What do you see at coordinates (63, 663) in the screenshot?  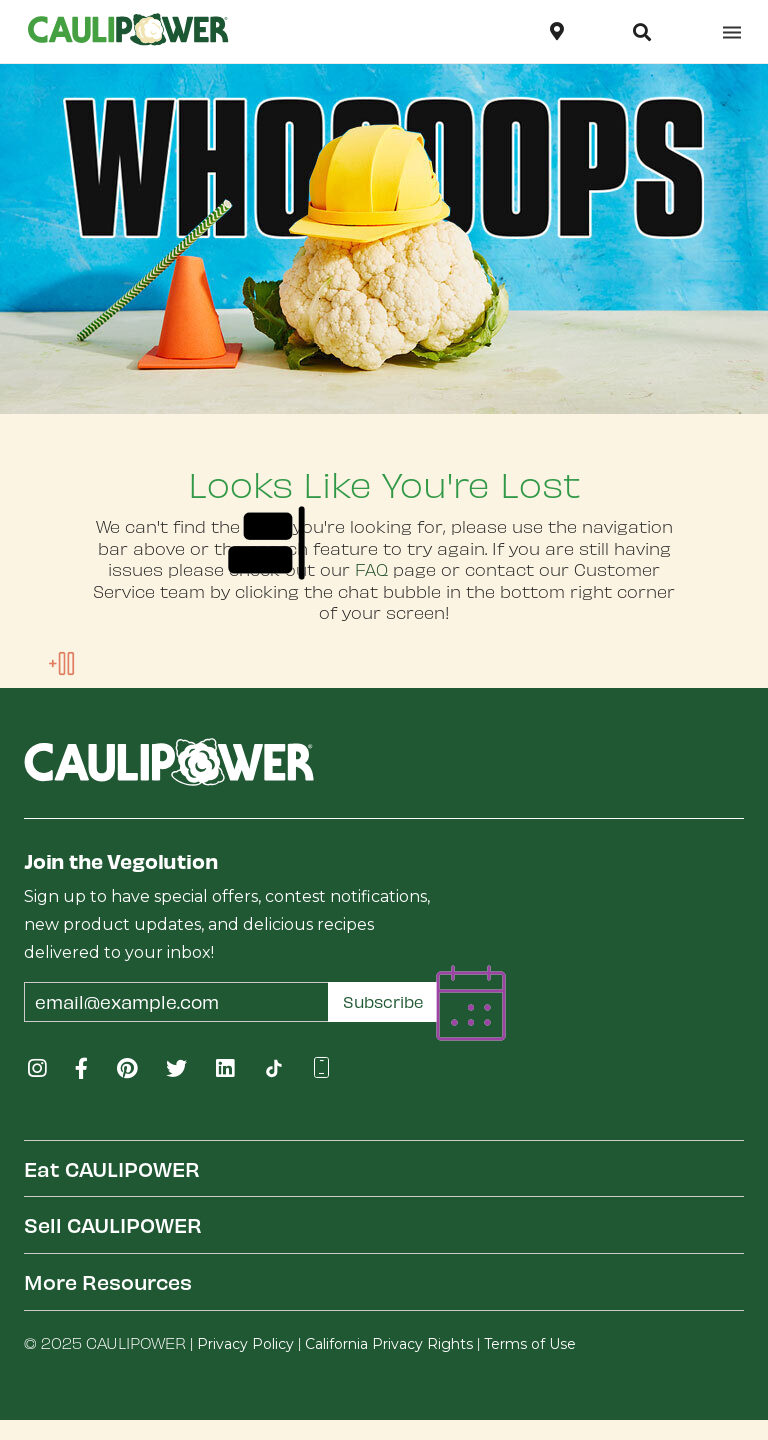 I see `add a new column to the left` at bounding box center [63, 663].